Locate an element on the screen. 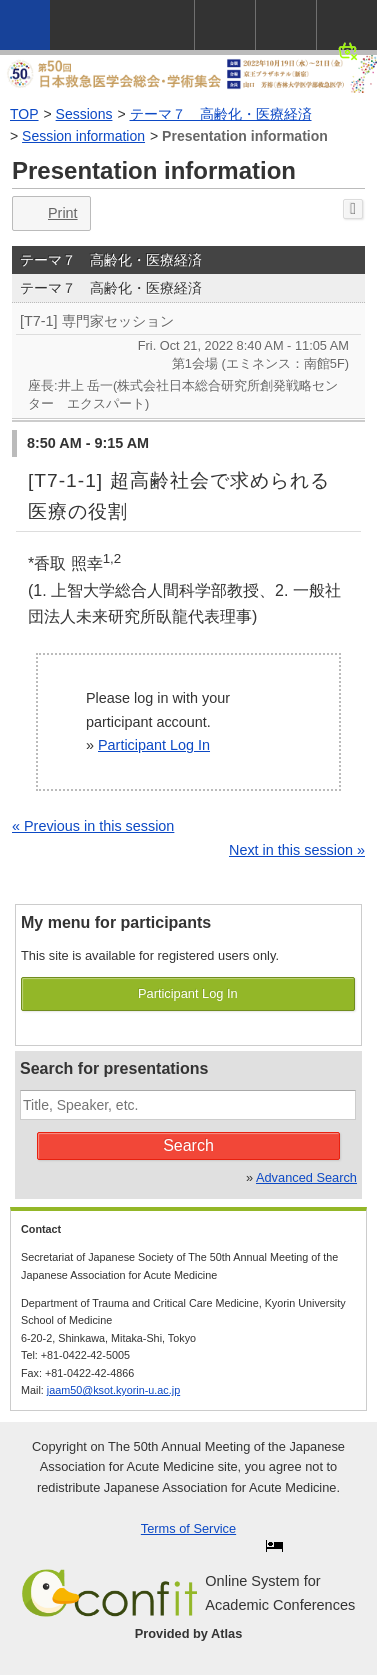 This screenshot has height=1675, width=377. remove item from basket is located at coordinates (347, 50).